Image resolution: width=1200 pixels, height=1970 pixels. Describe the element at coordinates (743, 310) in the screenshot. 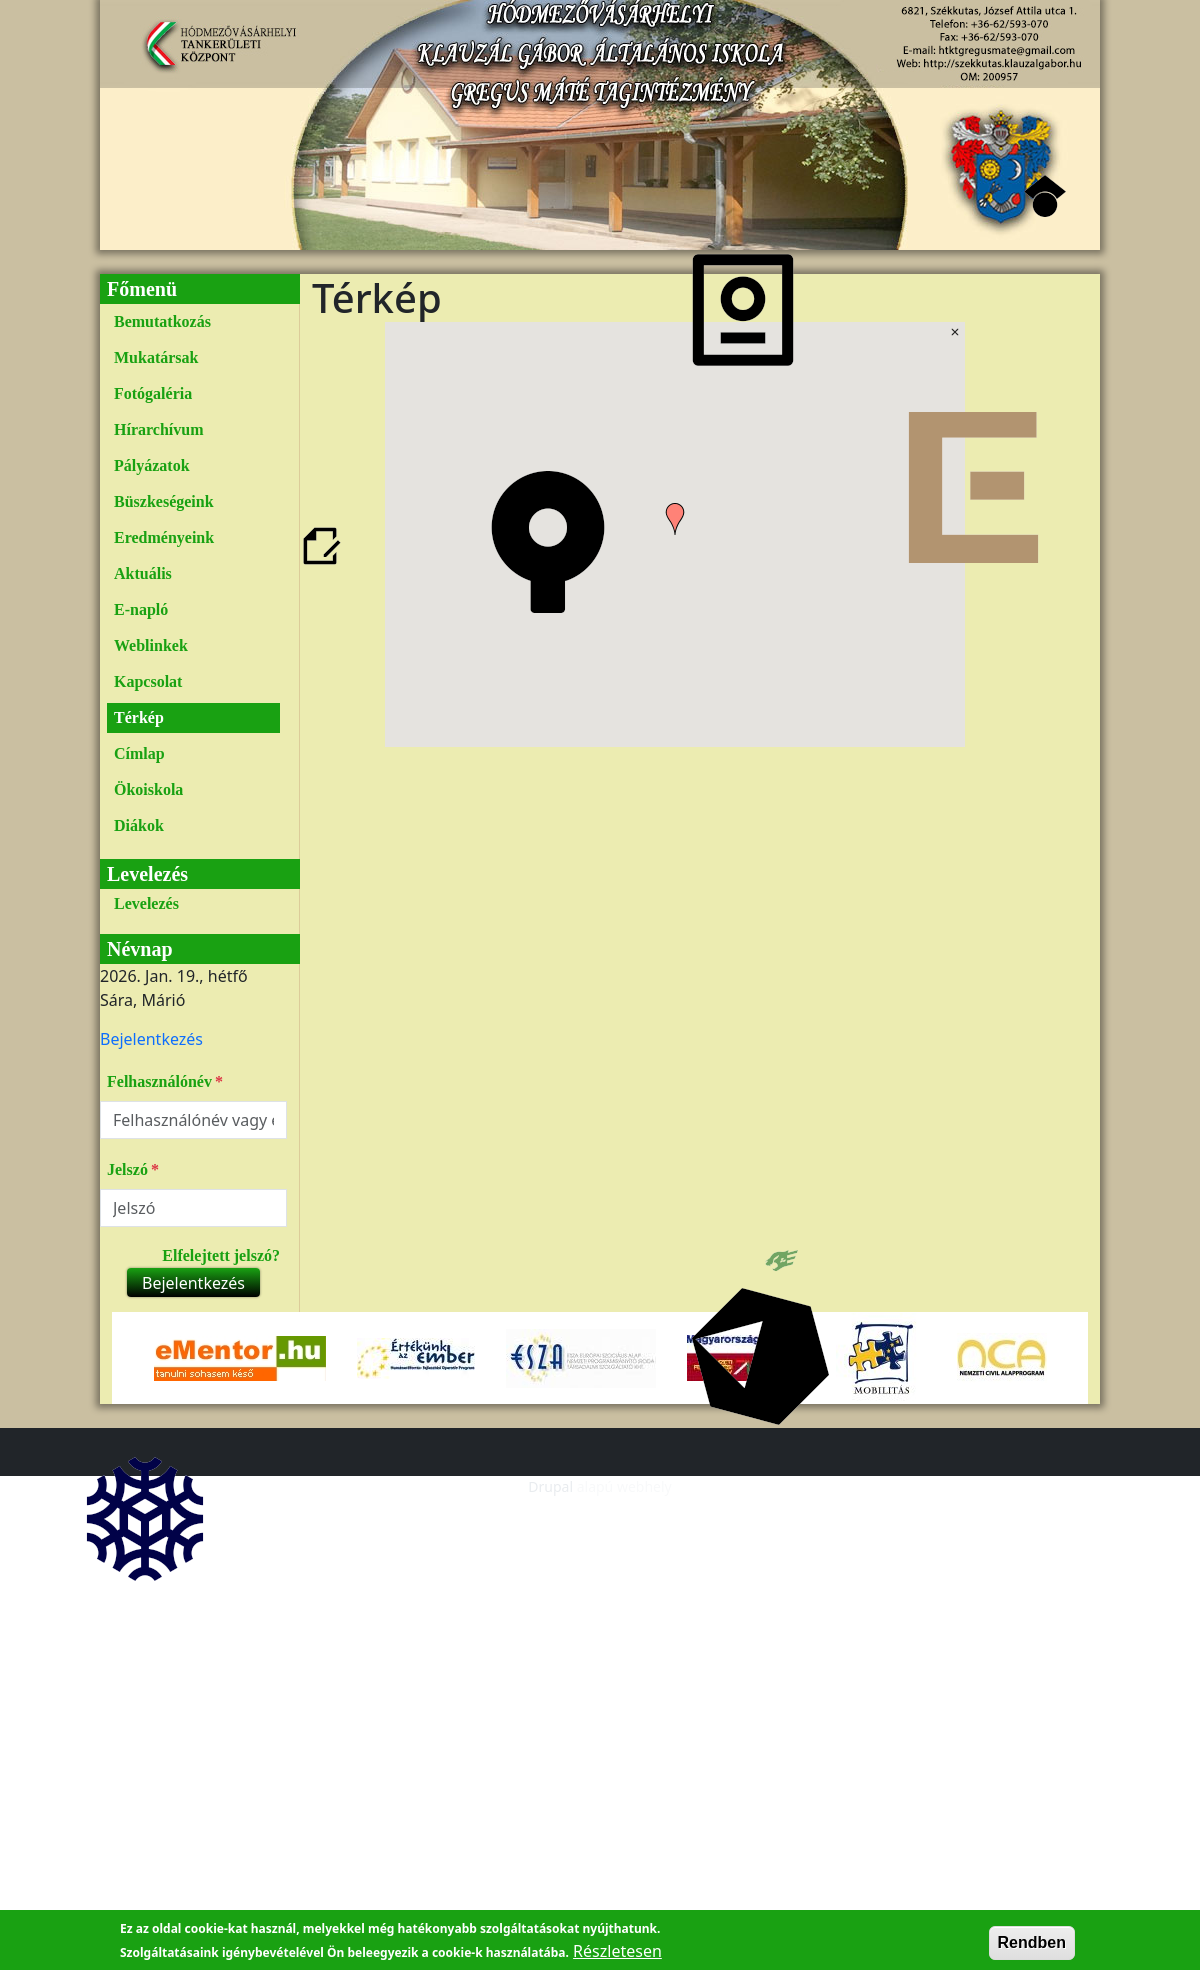

I see `view passport or travel document details` at that location.